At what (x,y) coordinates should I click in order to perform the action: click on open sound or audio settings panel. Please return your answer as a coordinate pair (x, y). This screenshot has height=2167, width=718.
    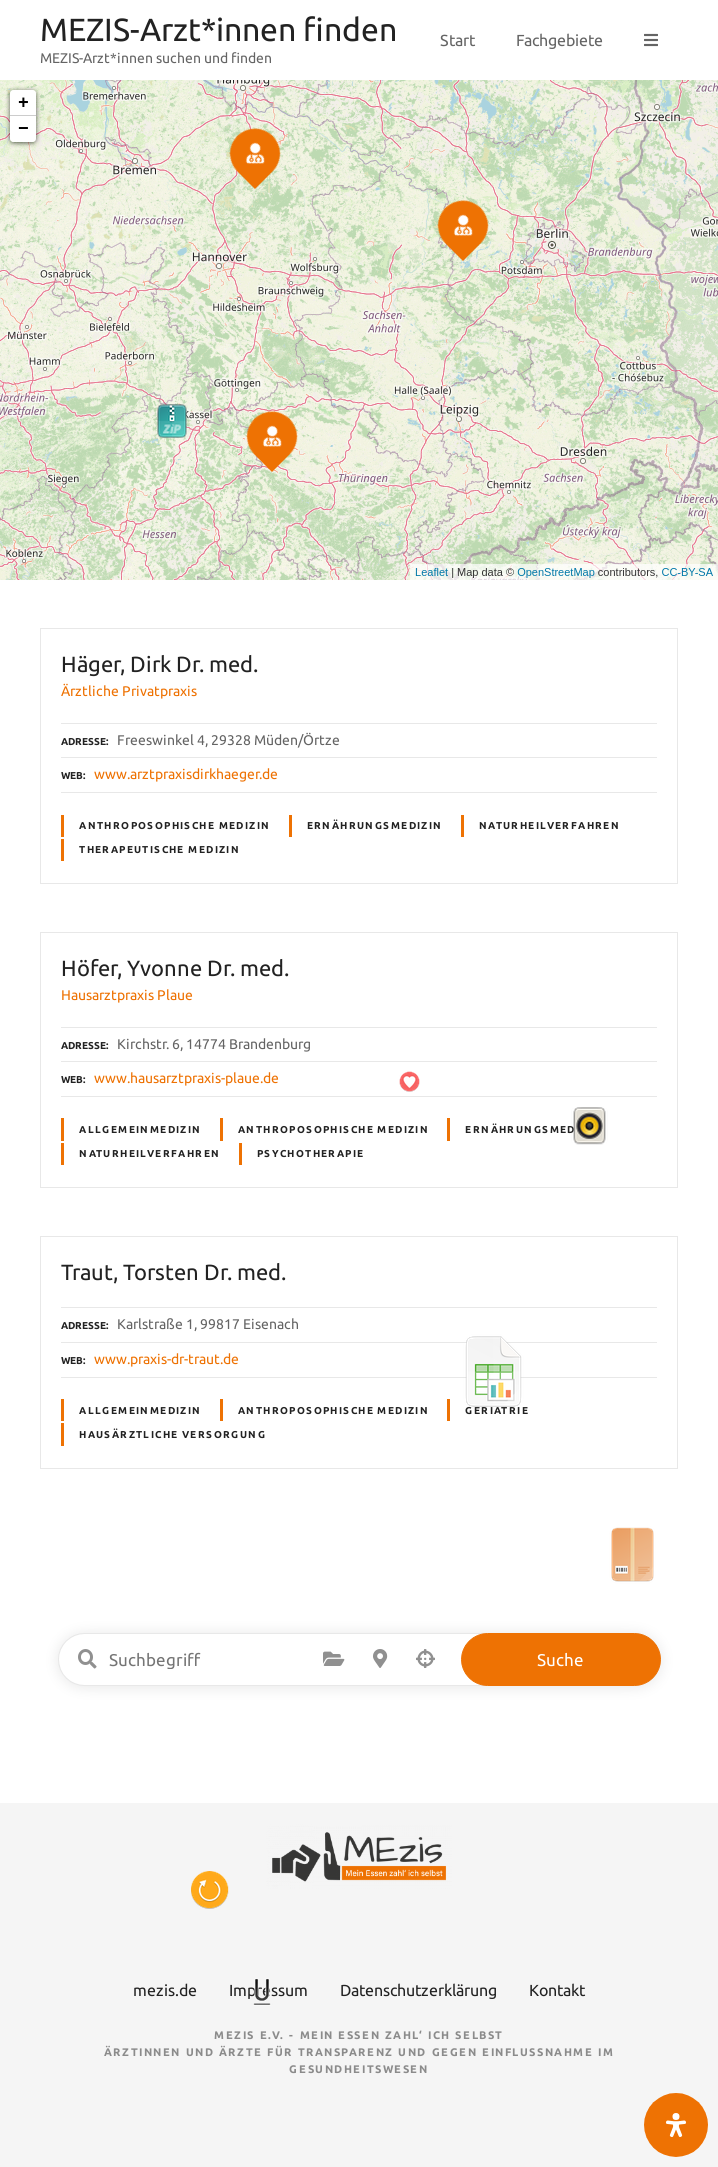
    Looking at the image, I should click on (589, 1125).